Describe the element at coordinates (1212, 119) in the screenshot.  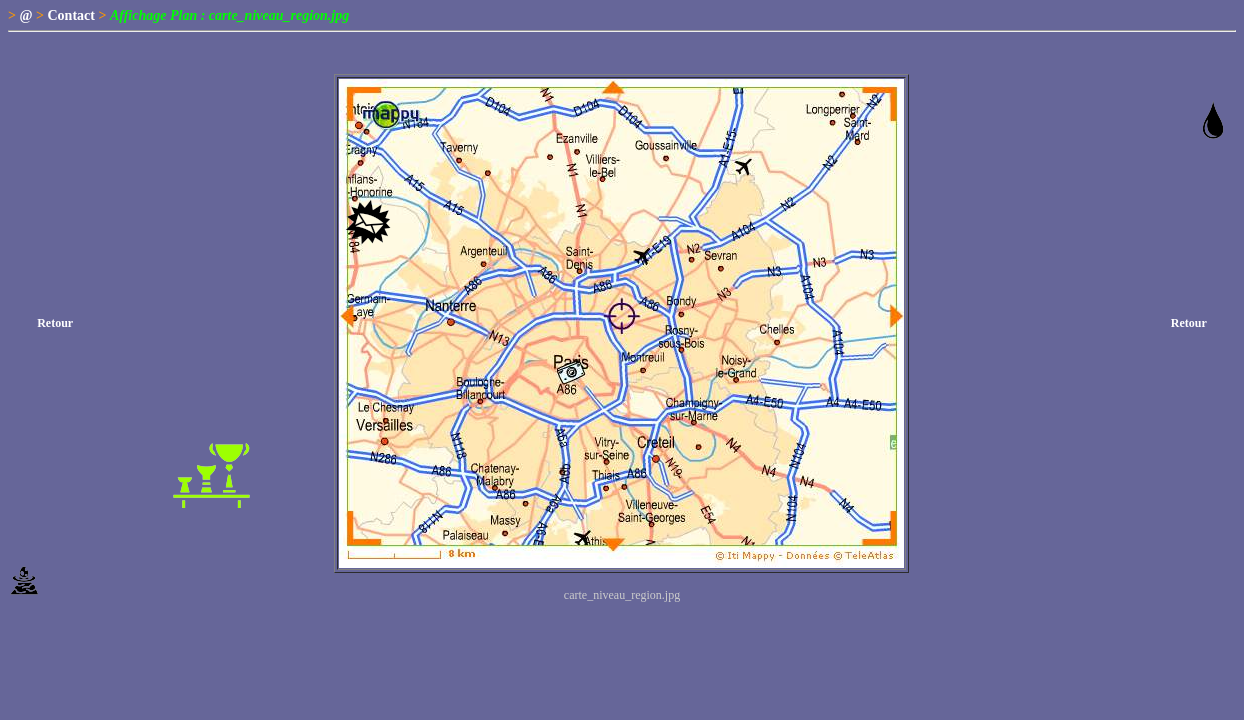
I see `indicates water or liquid-related feature` at that location.